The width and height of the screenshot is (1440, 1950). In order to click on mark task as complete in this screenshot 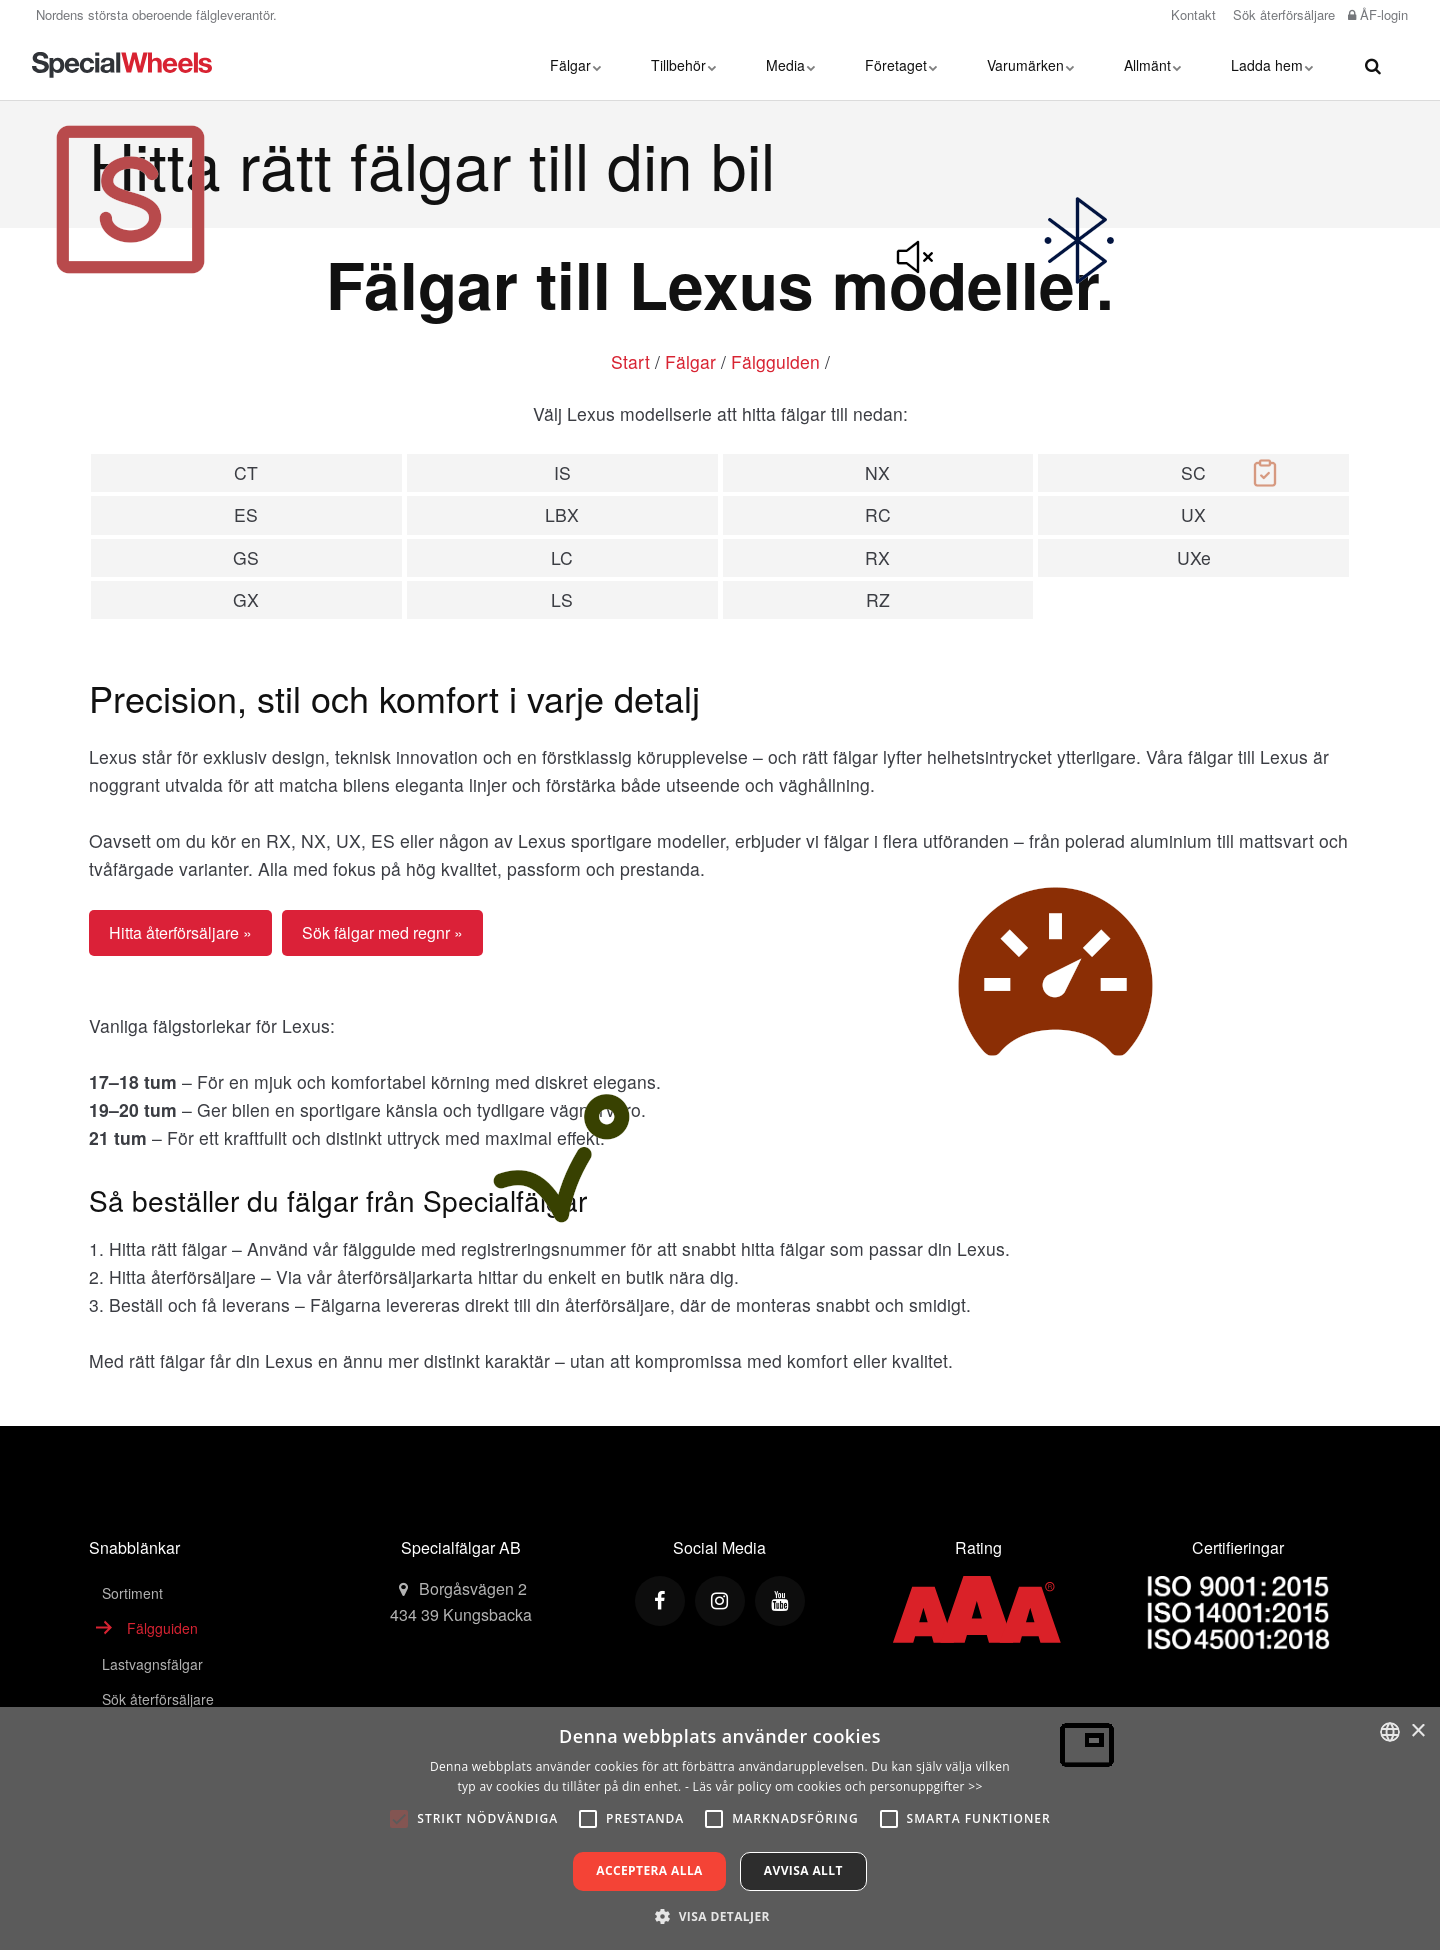, I will do `click(1265, 473)`.